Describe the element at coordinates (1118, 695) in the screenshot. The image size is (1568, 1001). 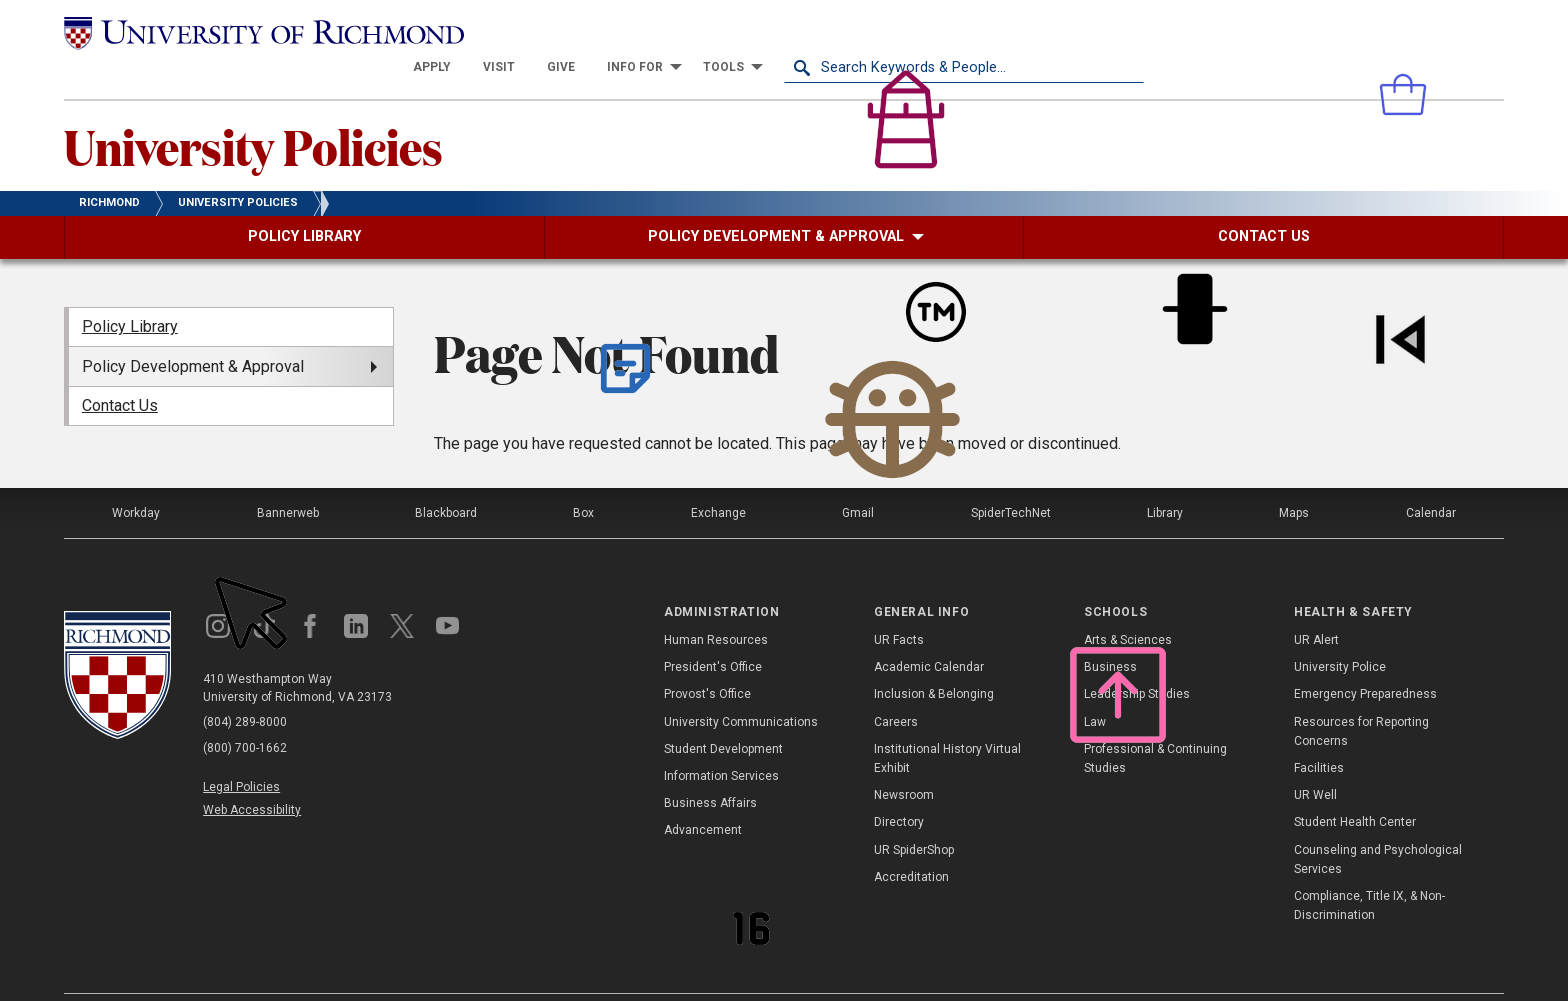
I see `upload a file or content` at that location.